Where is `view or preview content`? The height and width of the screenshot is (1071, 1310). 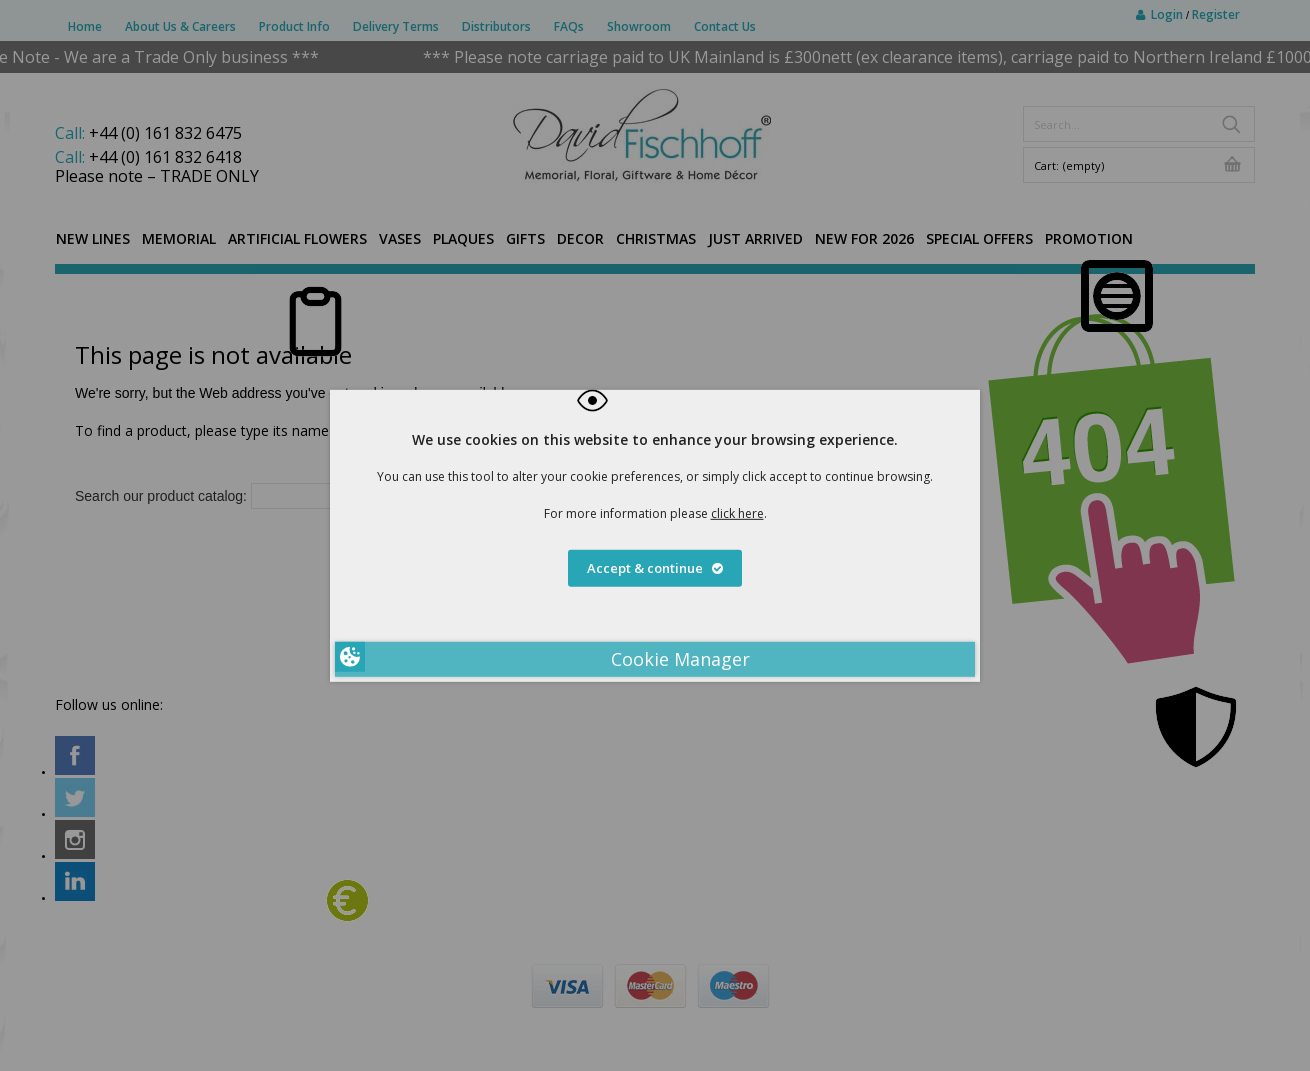
view or preview content is located at coordinates (592, 400).